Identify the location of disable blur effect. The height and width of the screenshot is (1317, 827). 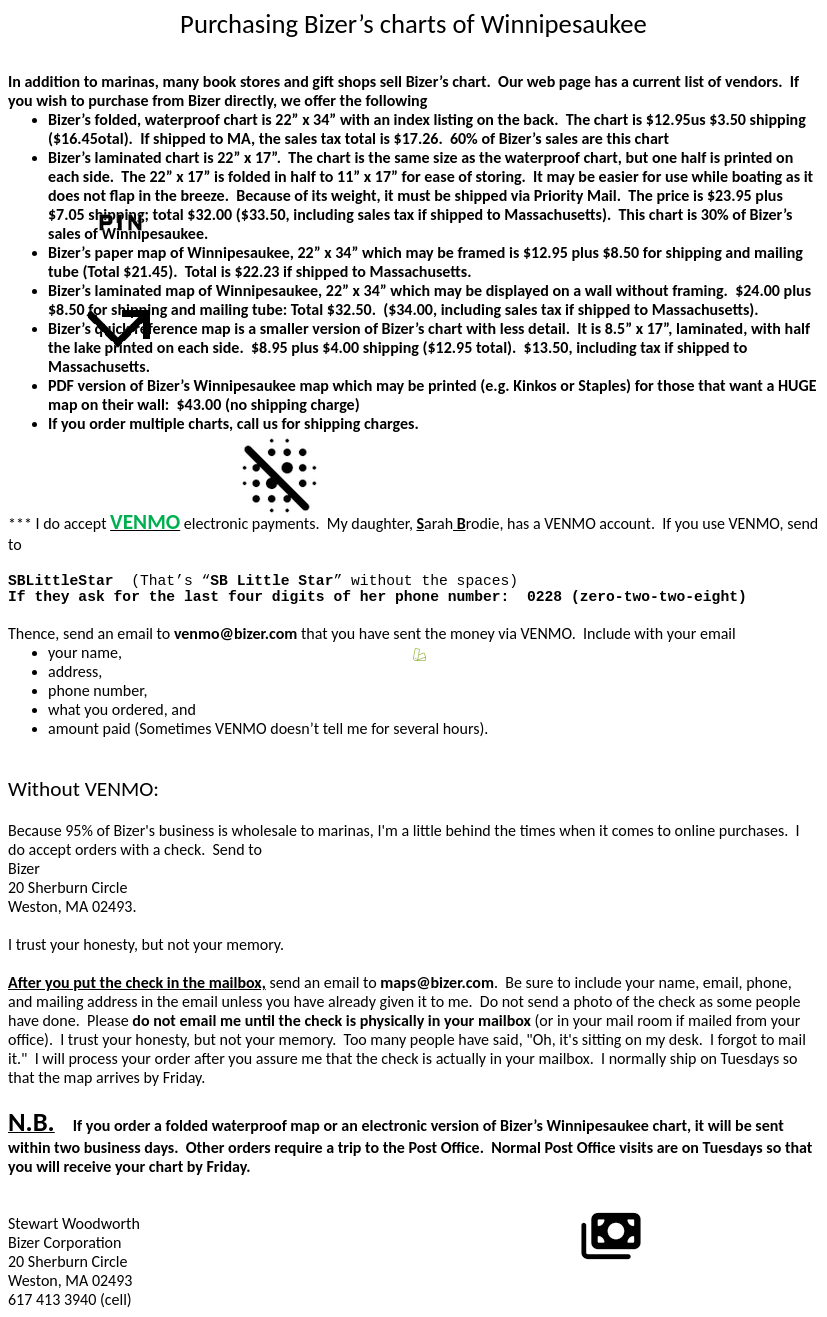
(279, 475).